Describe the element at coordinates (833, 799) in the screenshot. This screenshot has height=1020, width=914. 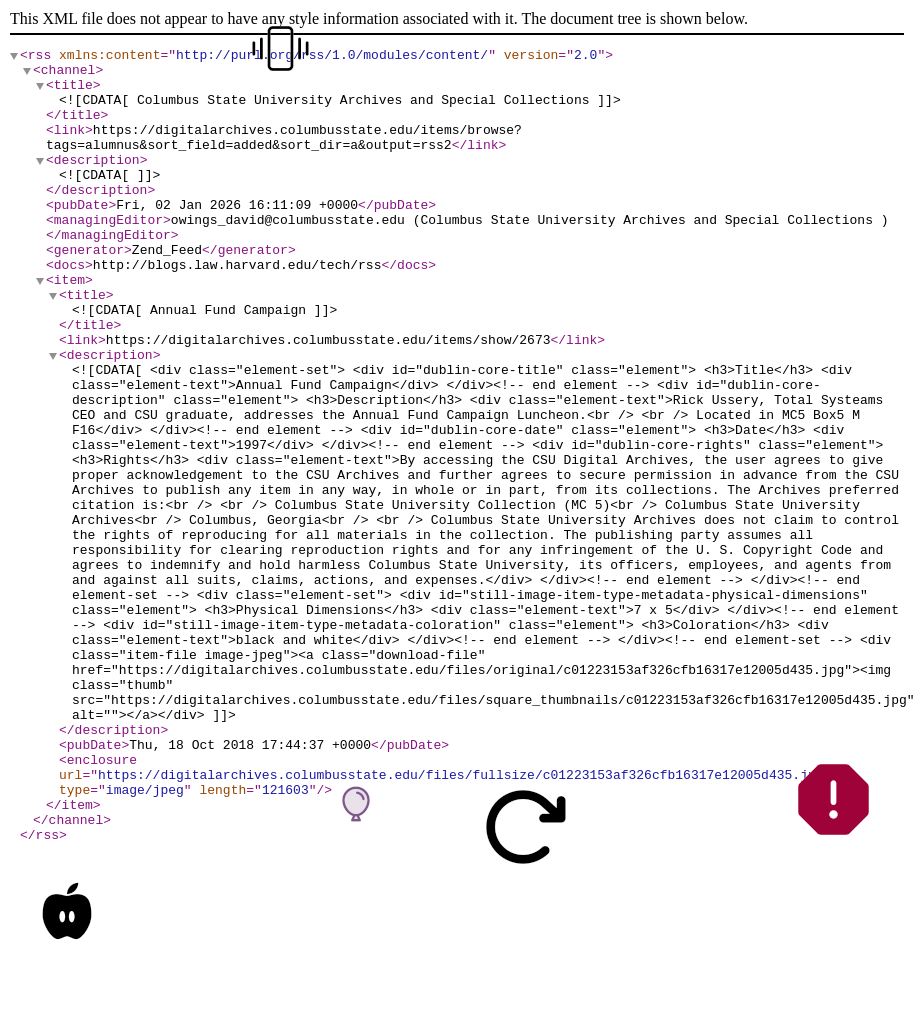
I see `indicates a critical warning or error state` at that location.